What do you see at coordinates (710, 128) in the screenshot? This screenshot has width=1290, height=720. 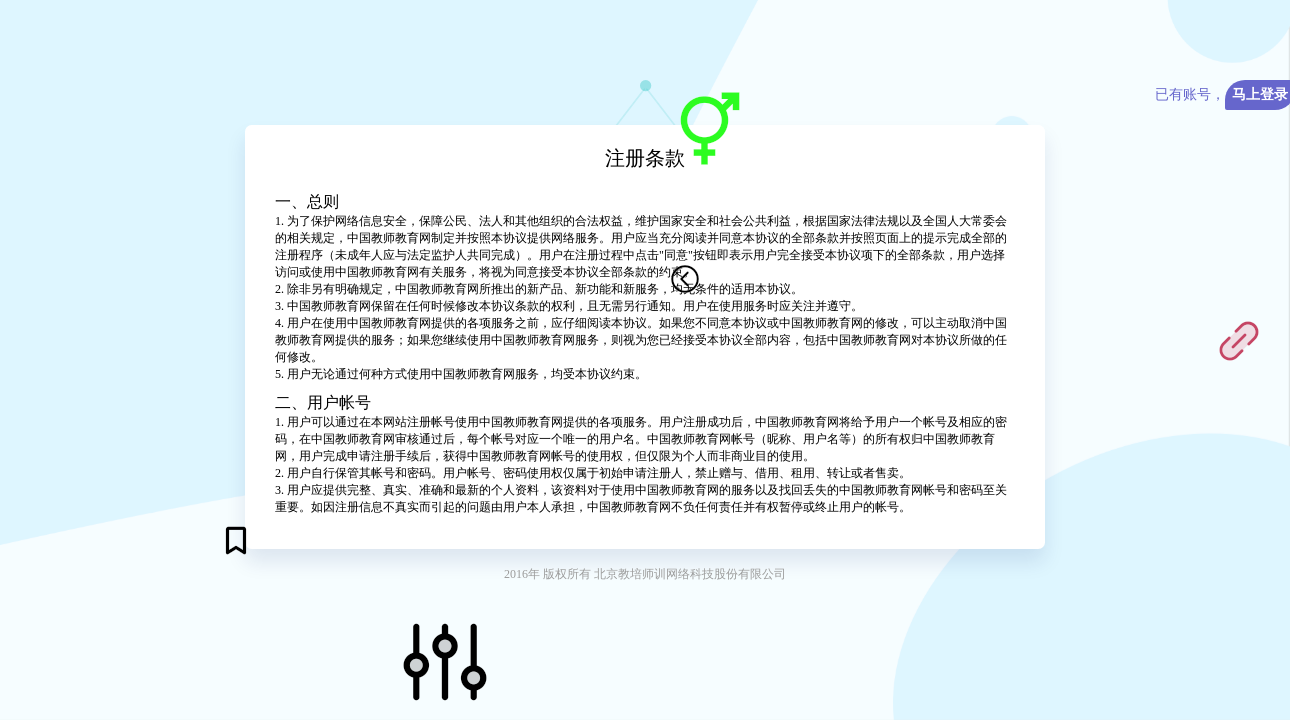 I see `select gender or sex options` at bounding box center [710, 128].